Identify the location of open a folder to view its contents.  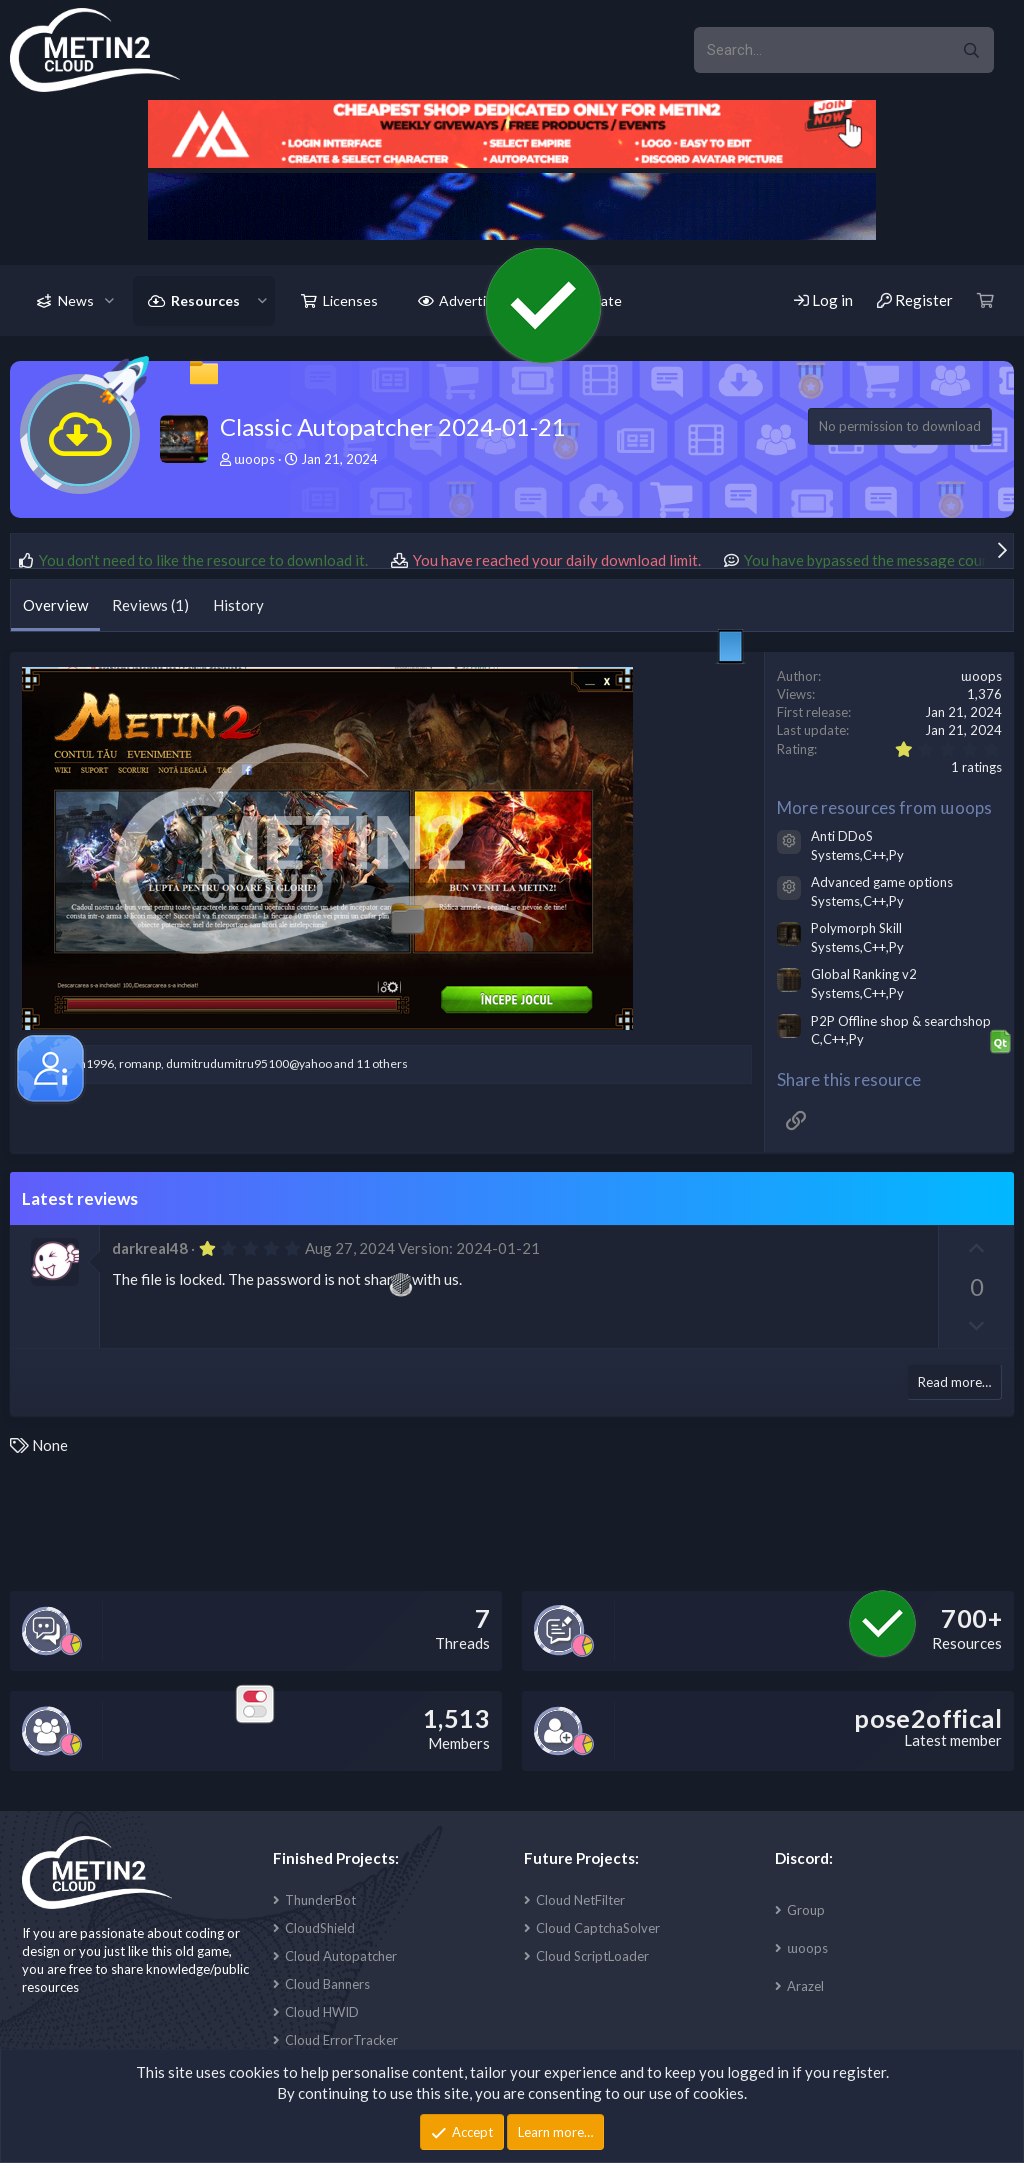
(204, 373).